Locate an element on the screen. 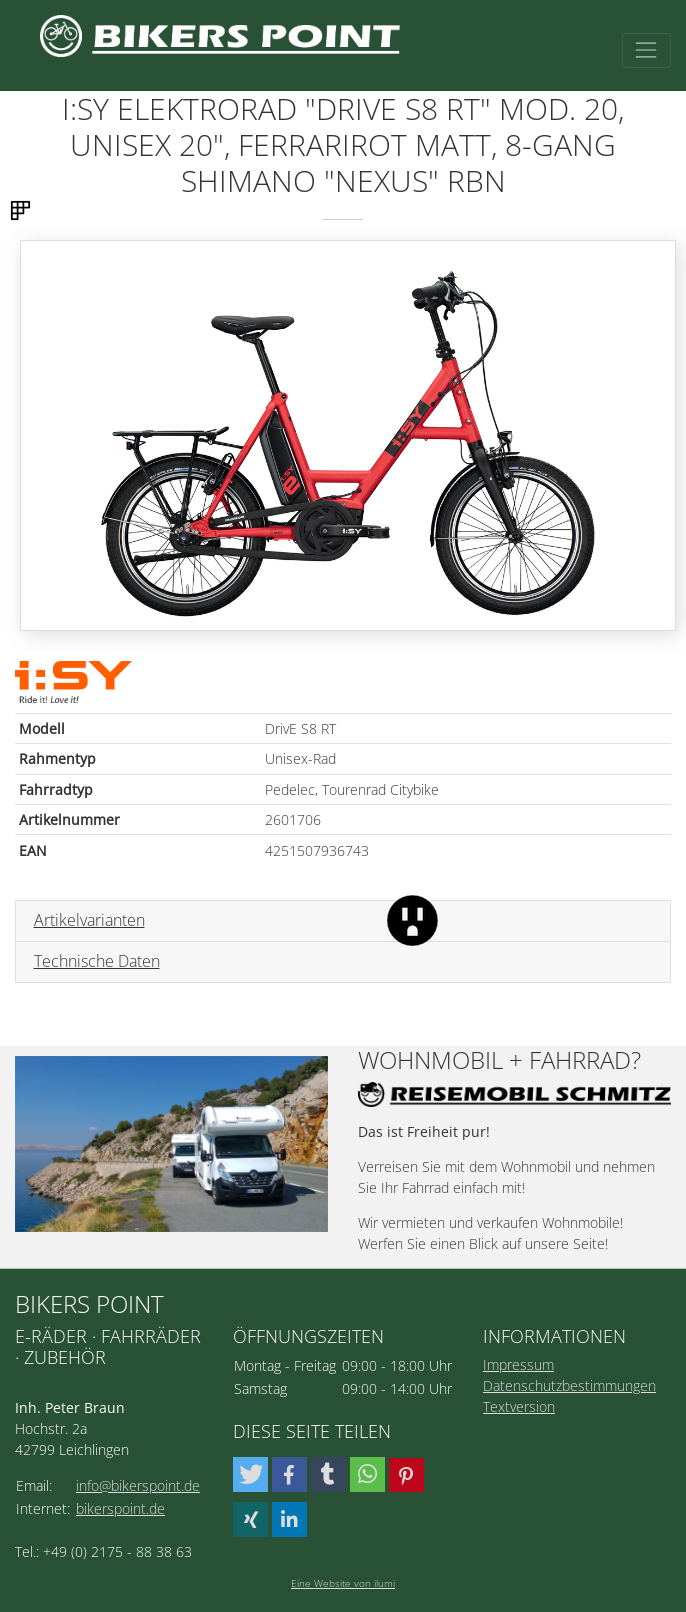 This screenshot has height=1612, width=686. view cohort analysis chart is located at coordinates (20, 210).